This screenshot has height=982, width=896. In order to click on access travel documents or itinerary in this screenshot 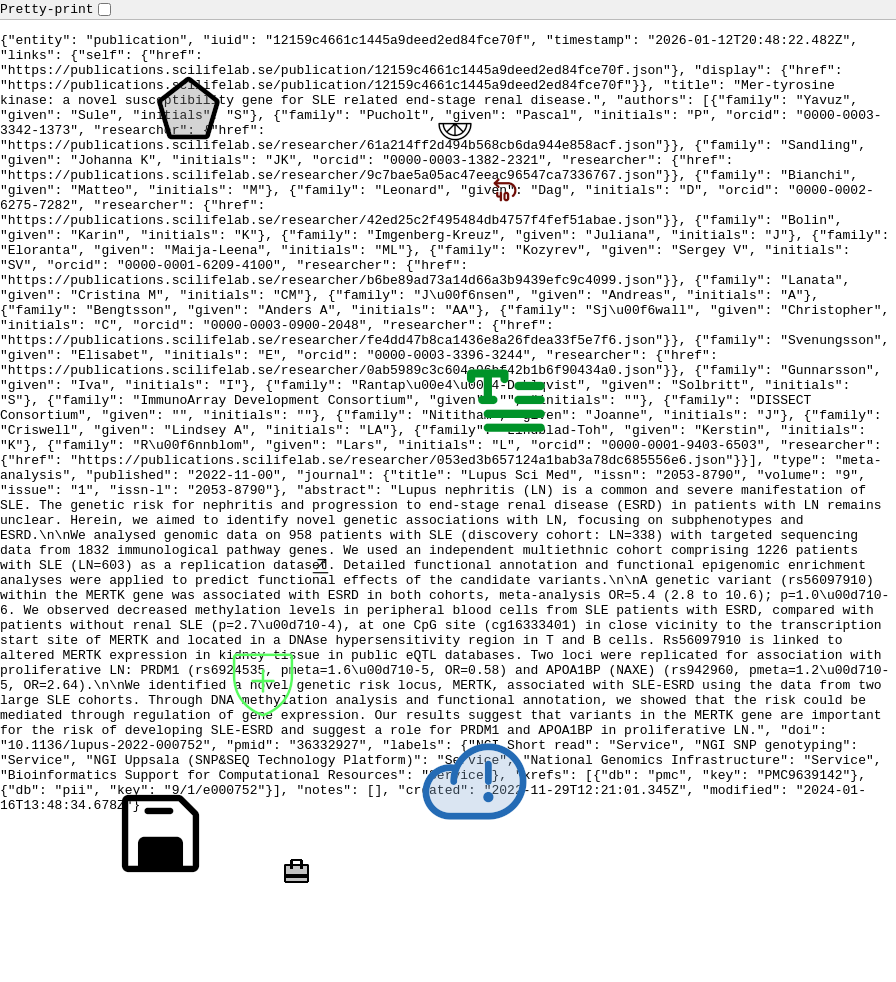, I will do `click(296, 871)`.